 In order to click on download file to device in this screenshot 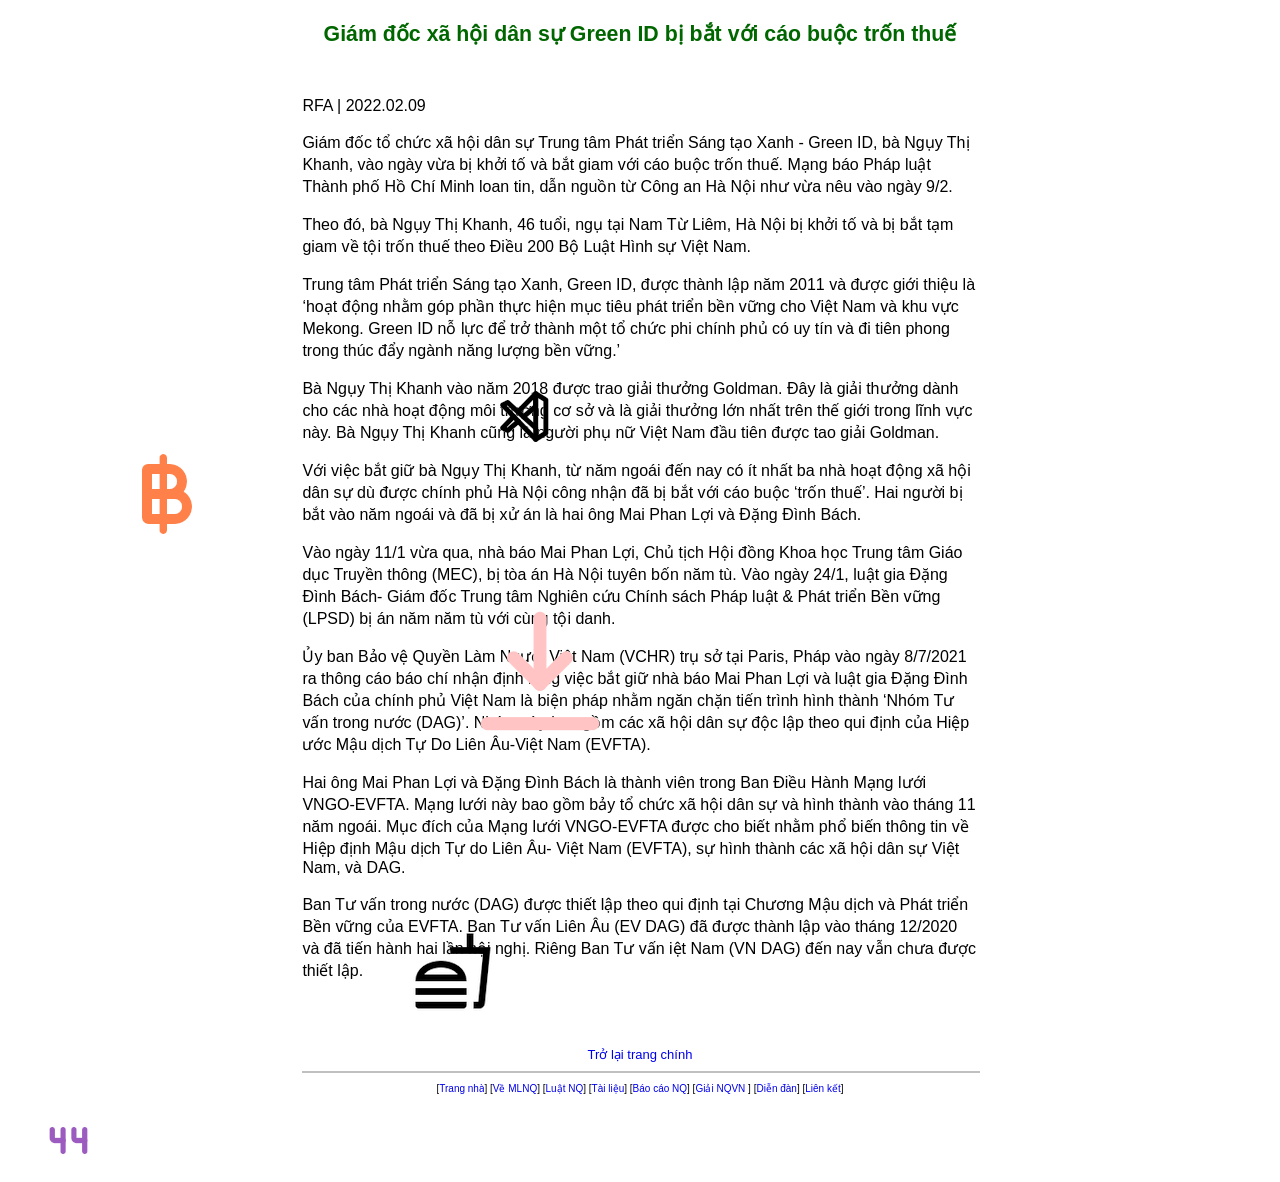, I will do `click(540, 671)`.